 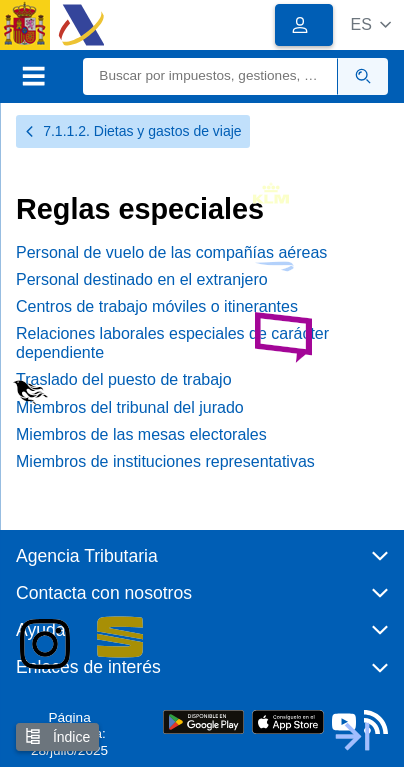 What do you see at coordinates (45, 644) in the screenshot?
I see `open the Instagram app` at bounding box center [45, 644].